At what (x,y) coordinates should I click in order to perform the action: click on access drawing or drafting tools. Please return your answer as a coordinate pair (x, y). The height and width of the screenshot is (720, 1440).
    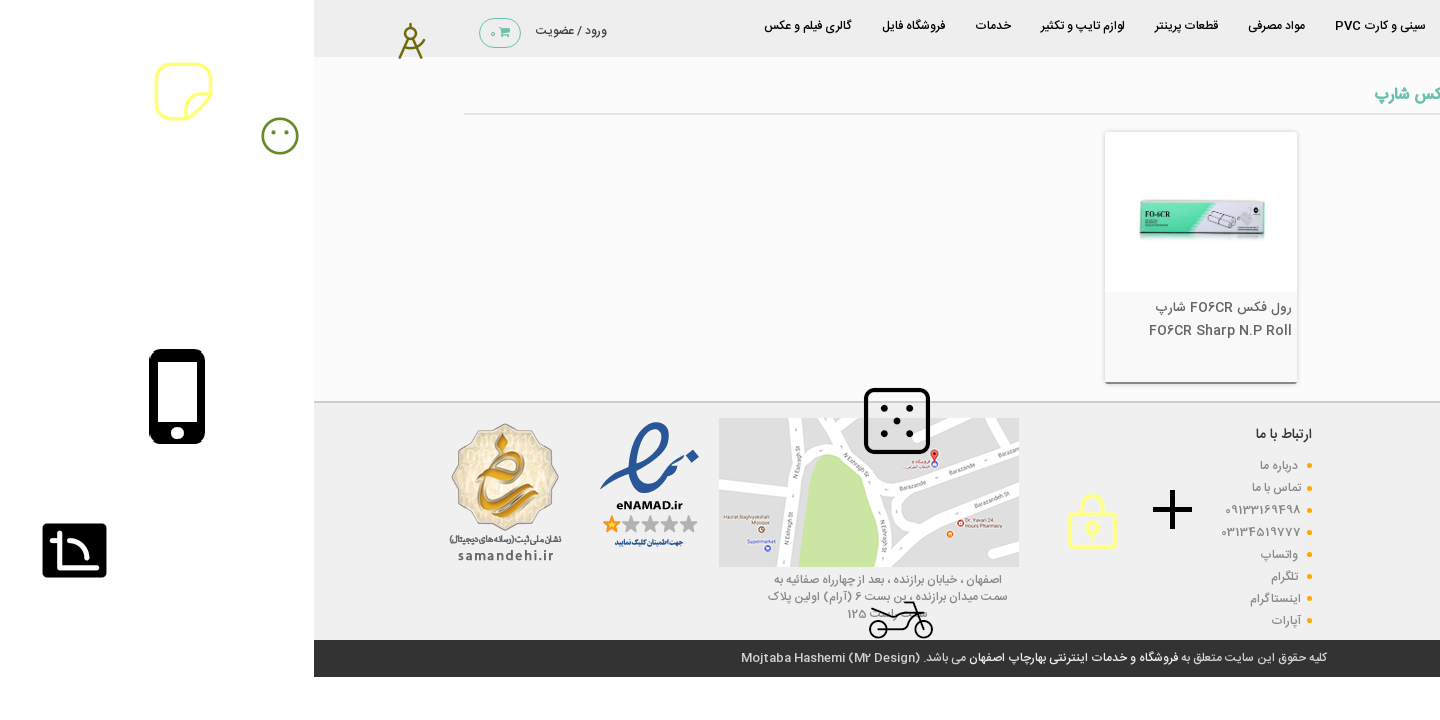
    Looking at the image, I should click on (410, 41).